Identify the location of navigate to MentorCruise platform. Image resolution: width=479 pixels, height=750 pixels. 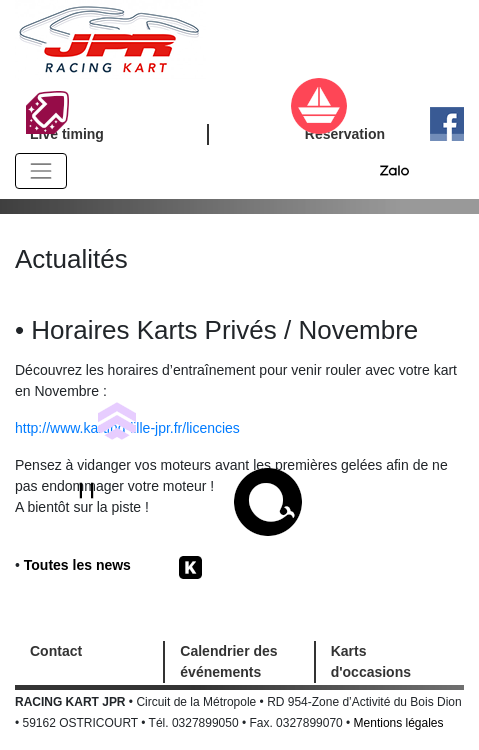
(319, 106).